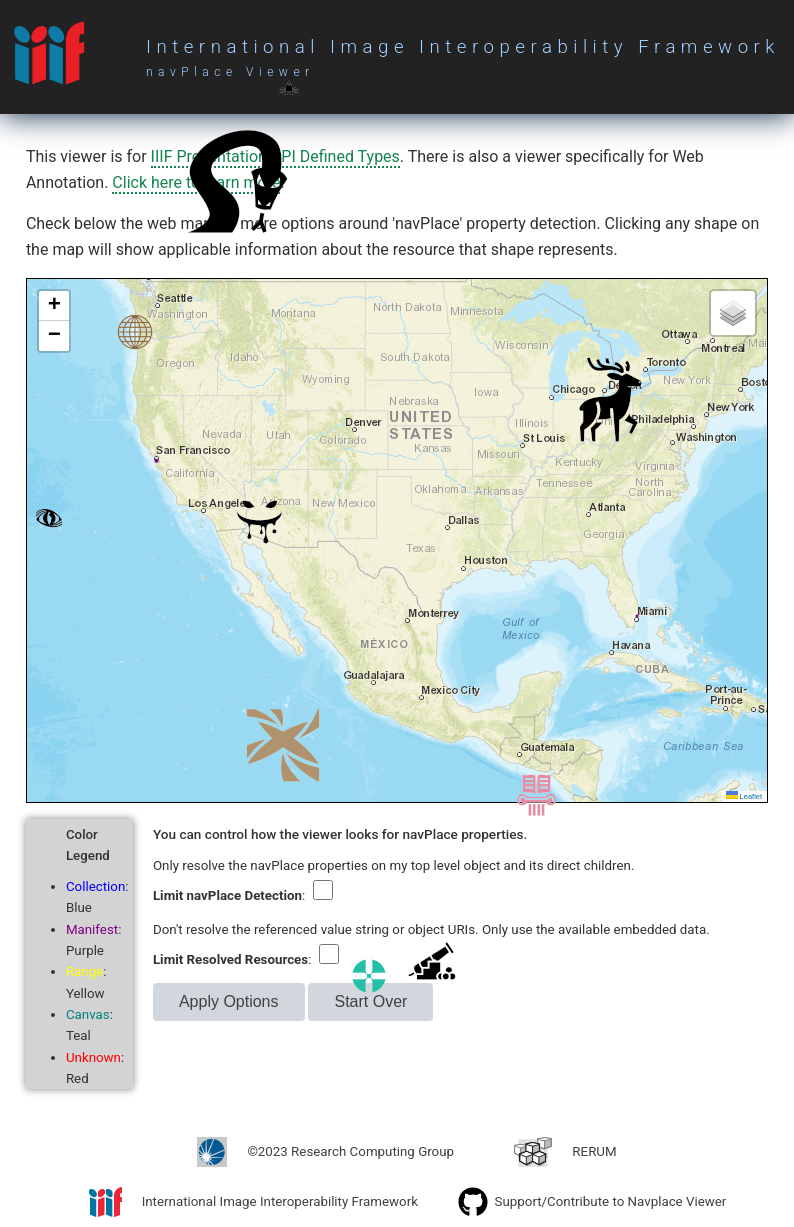  What do you see at coordinates (536, 794) in the screenshot?
I see `access educational or learning resources` at bounding box center [536, 794].